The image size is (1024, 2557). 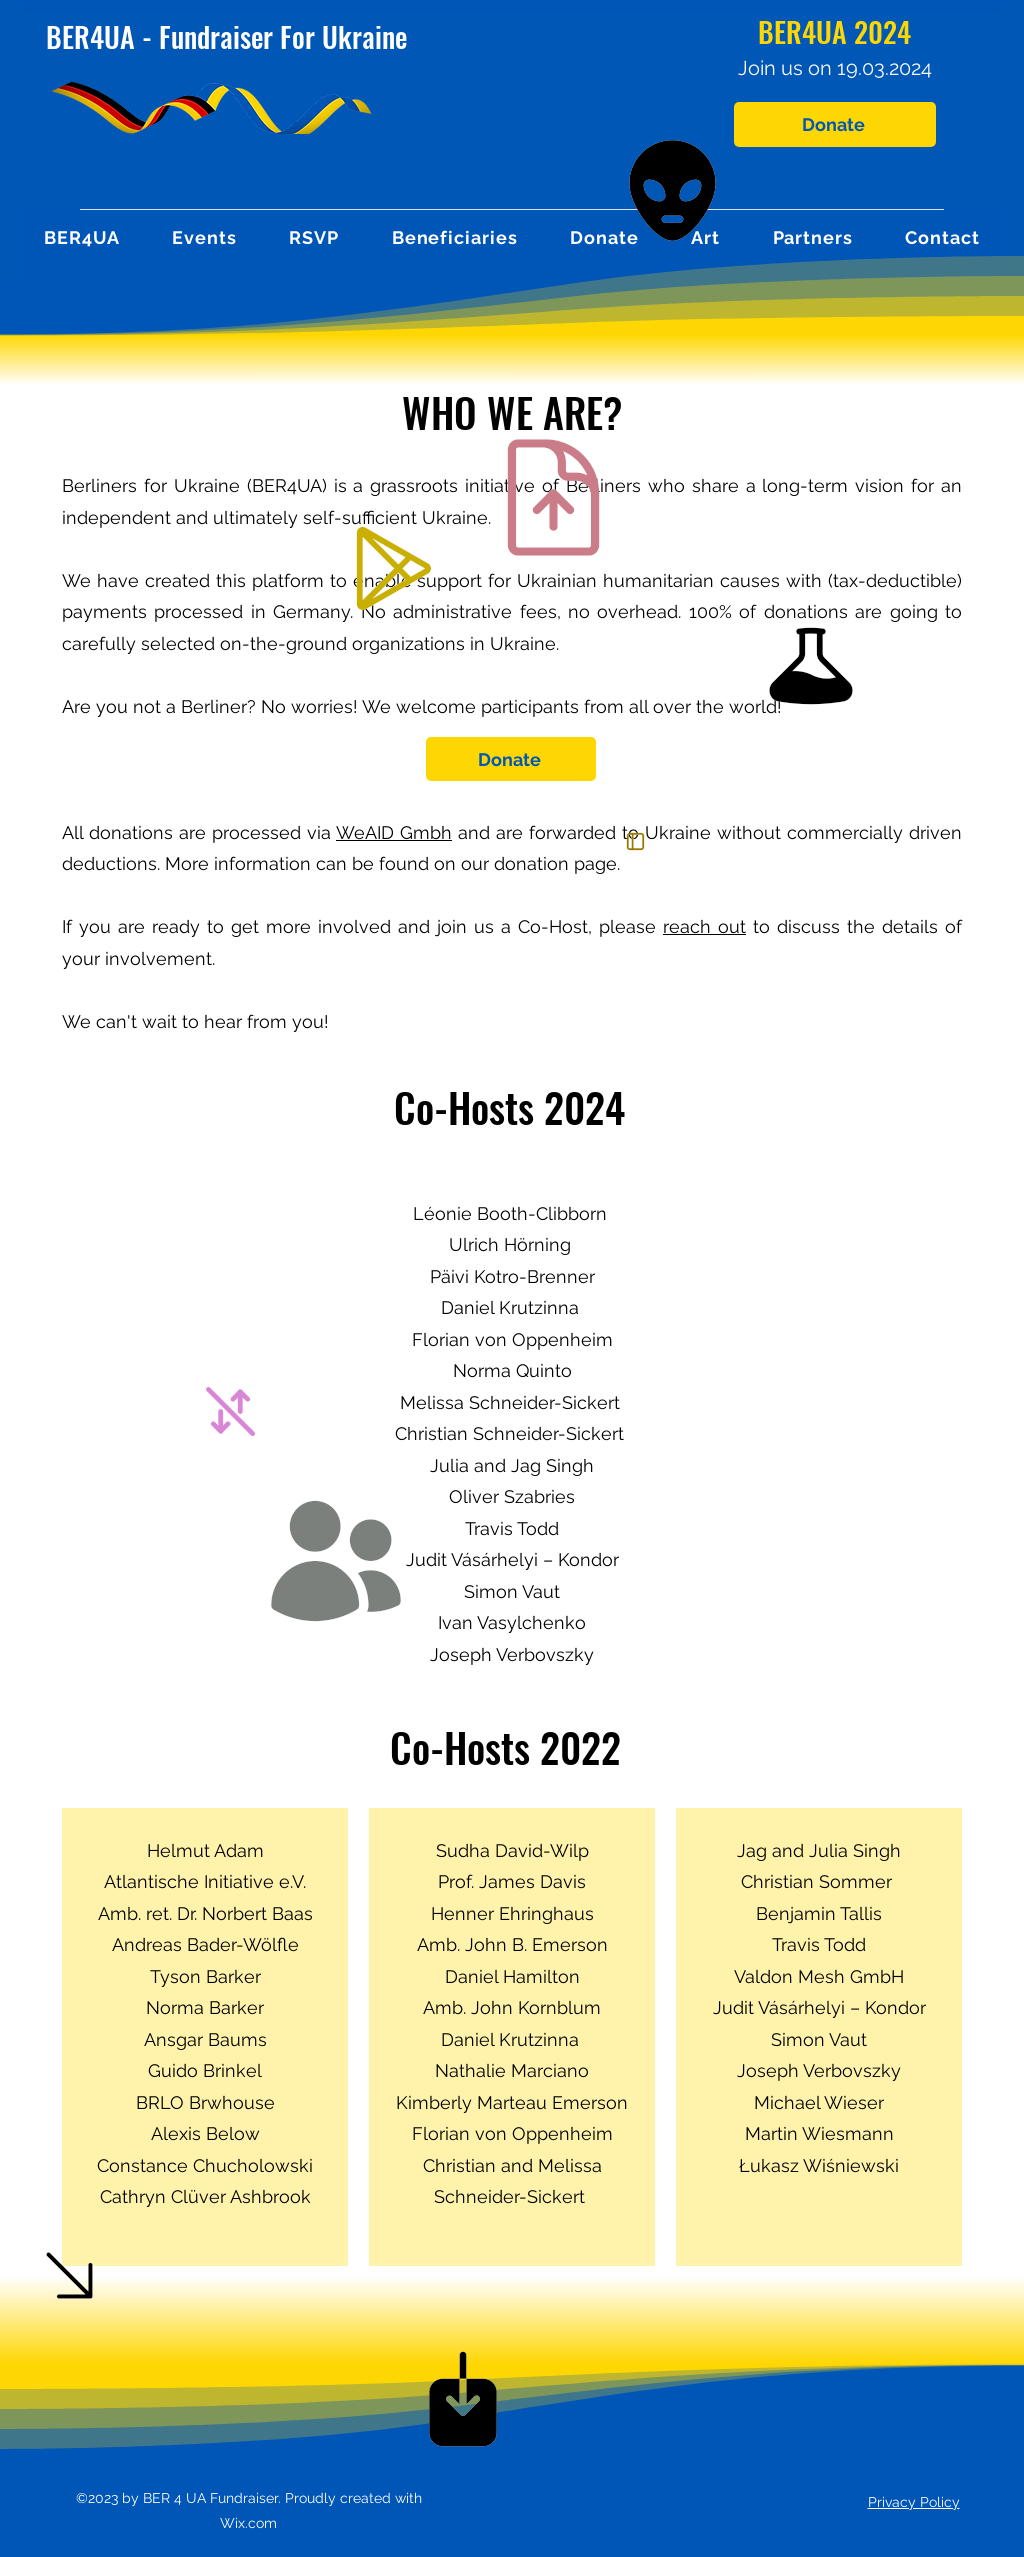 What do you see at coordinates (463, 2399) in the screenshot?
I see `download file to device` at bounding box center [463, 2399].